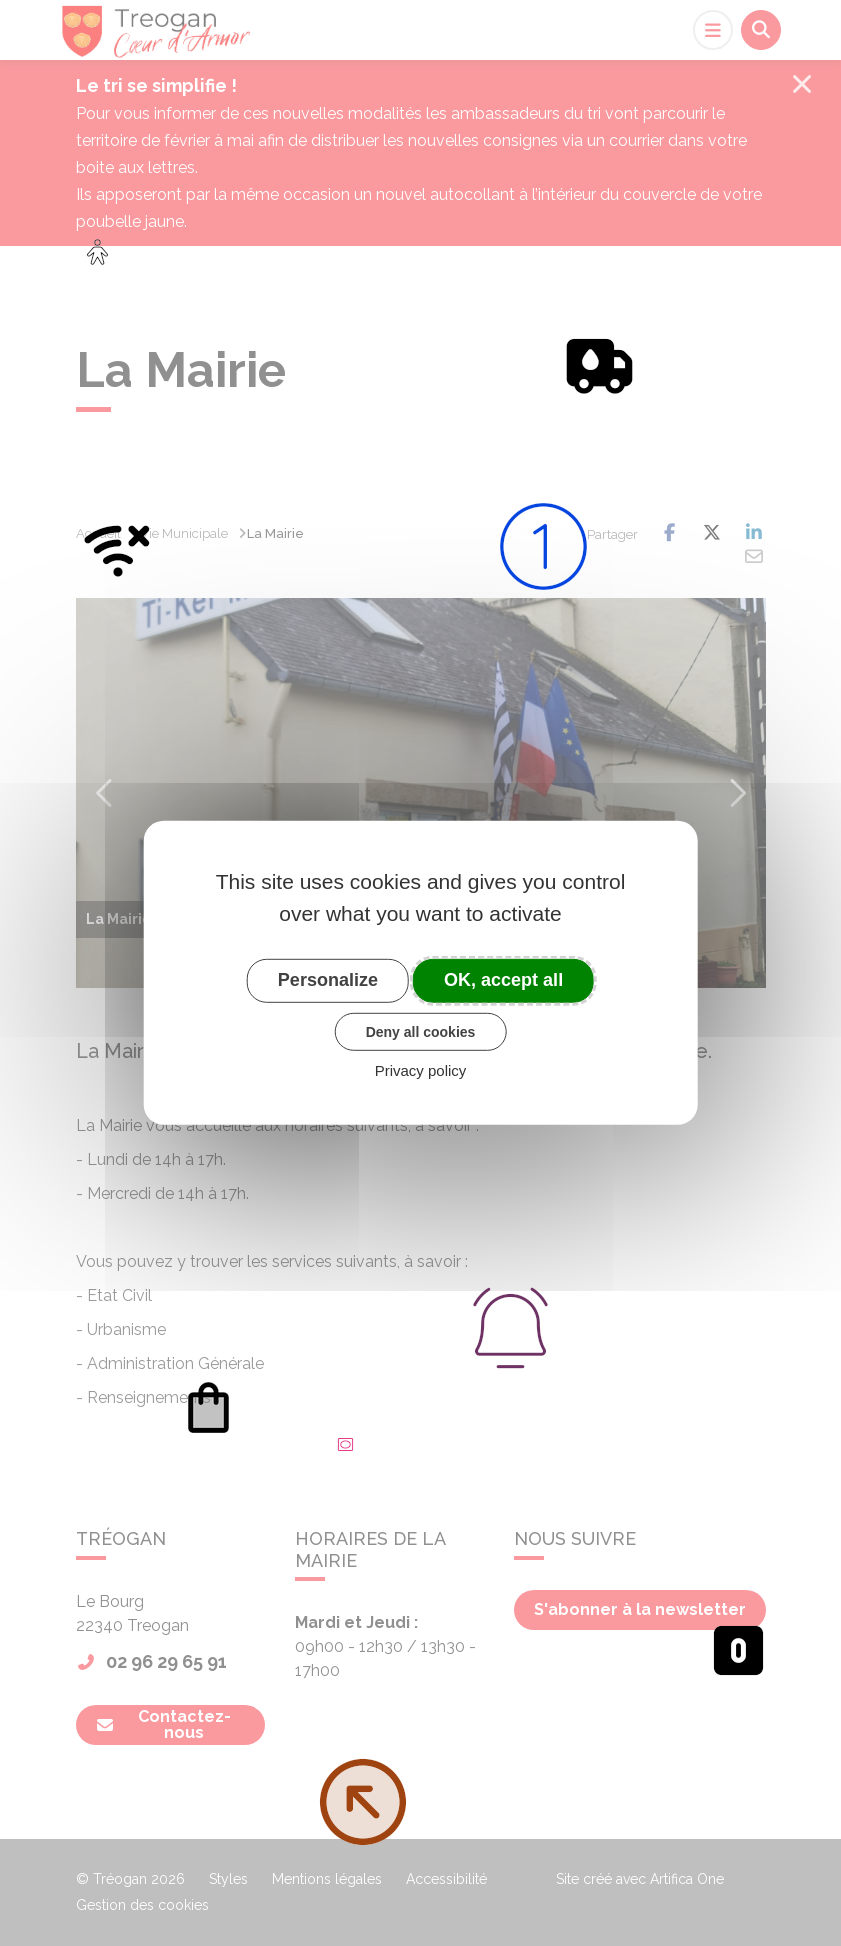  Describe the element at coordinates (738, 1650) in the screenshot. I see `indicates the letter "o" or zero value` at that location.